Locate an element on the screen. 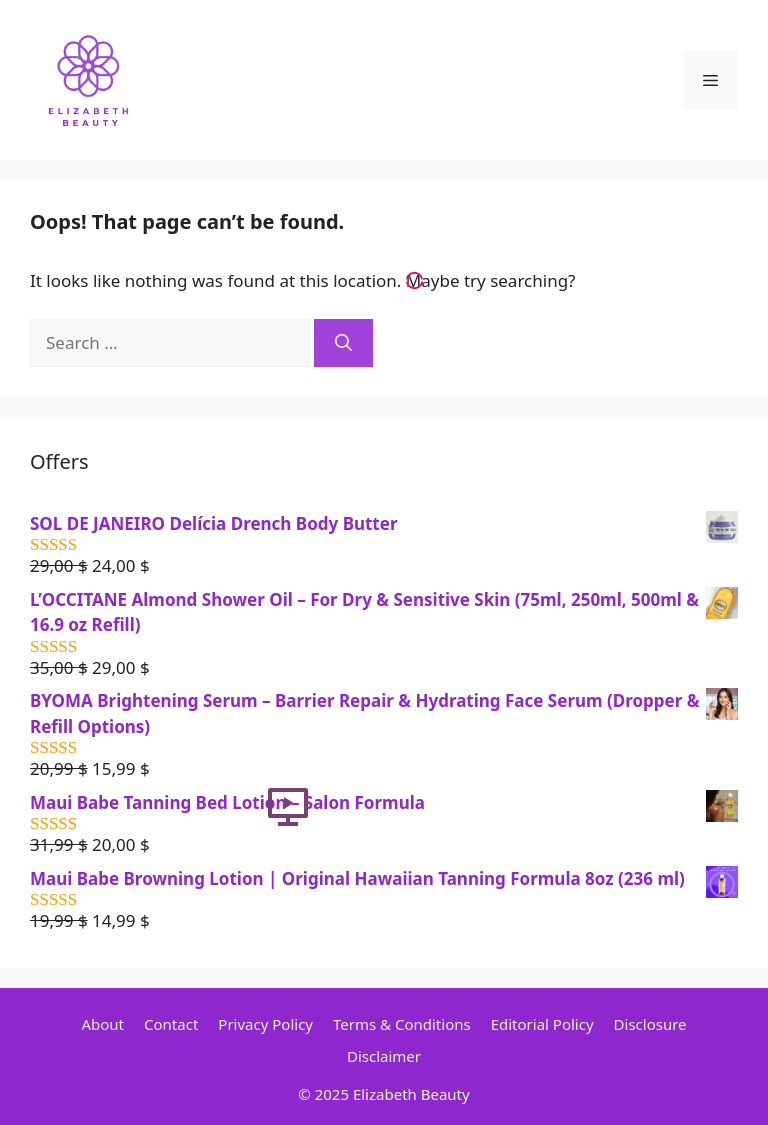 The width and height of the screenshot is (768, 1125). start a slideshow presentation is located at coordinates (288, 806).